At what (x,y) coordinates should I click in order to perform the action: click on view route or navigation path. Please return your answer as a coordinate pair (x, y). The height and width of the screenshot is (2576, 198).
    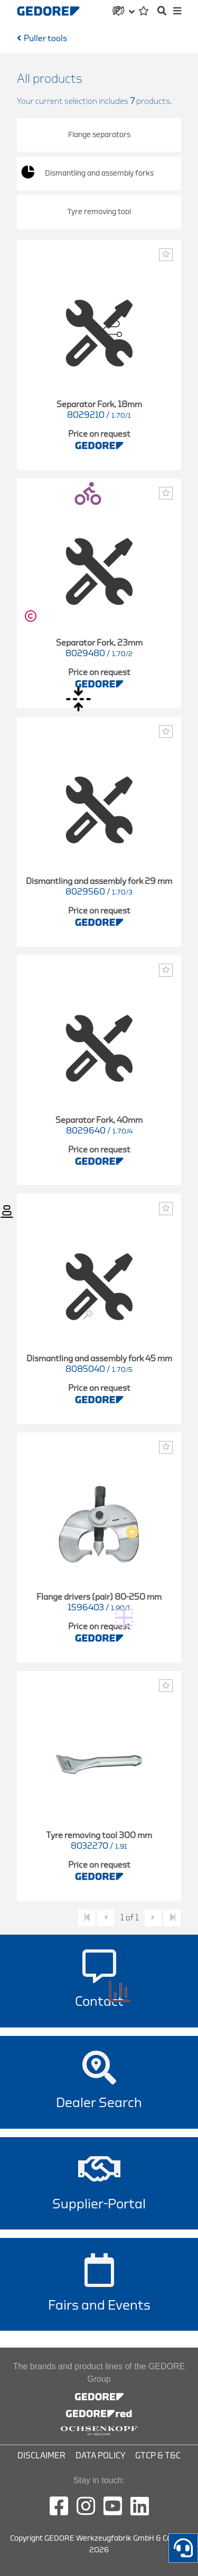
    Looking at the image, I should click on (112, 328).